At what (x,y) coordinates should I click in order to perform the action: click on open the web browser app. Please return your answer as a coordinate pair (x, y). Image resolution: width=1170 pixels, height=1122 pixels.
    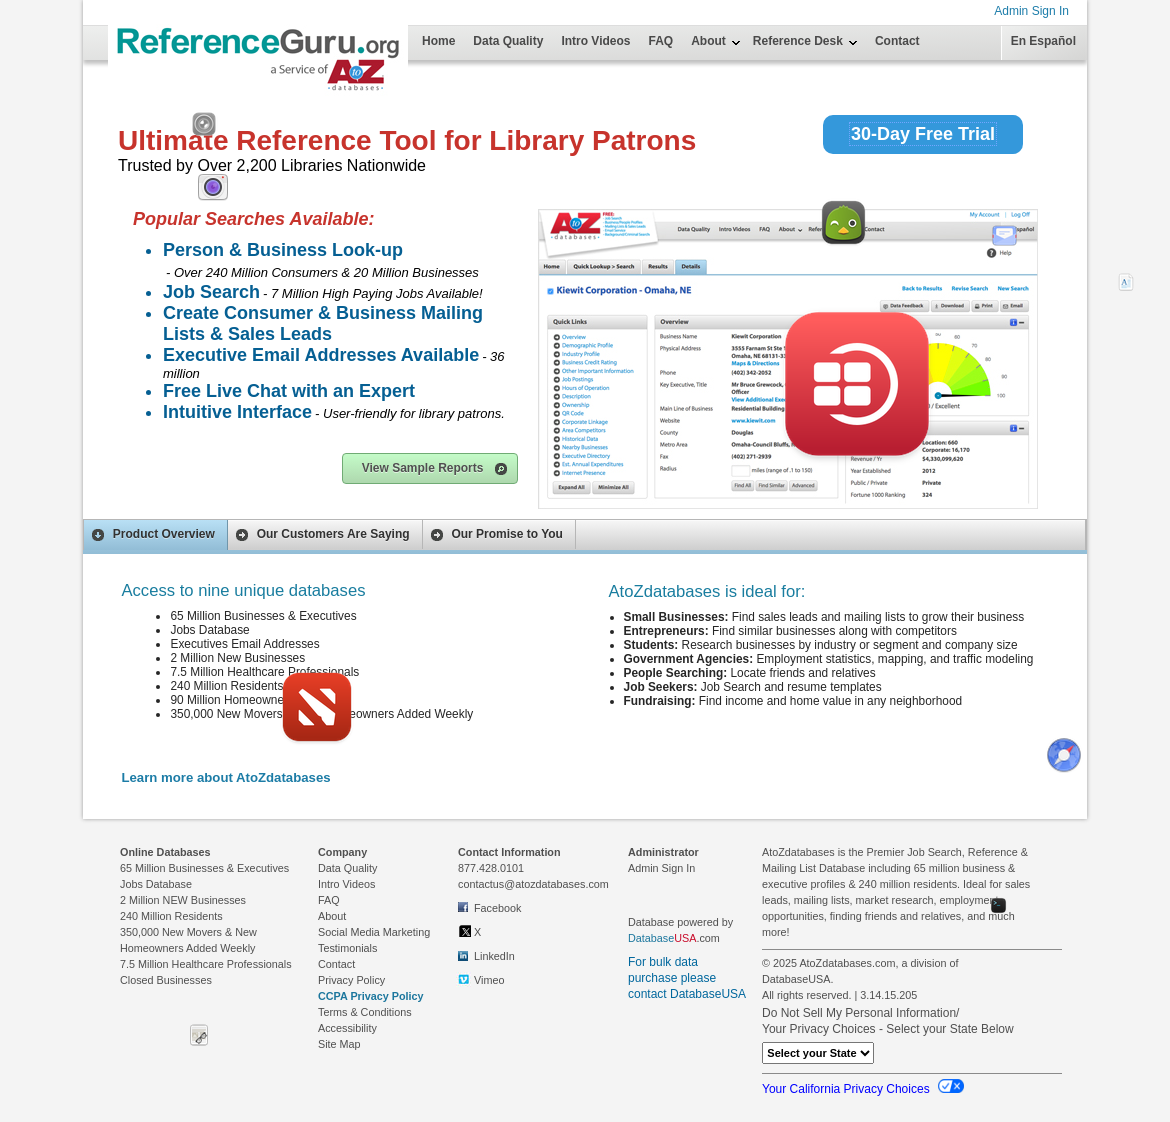
    Looking at the image, I should click on (1064, 755).